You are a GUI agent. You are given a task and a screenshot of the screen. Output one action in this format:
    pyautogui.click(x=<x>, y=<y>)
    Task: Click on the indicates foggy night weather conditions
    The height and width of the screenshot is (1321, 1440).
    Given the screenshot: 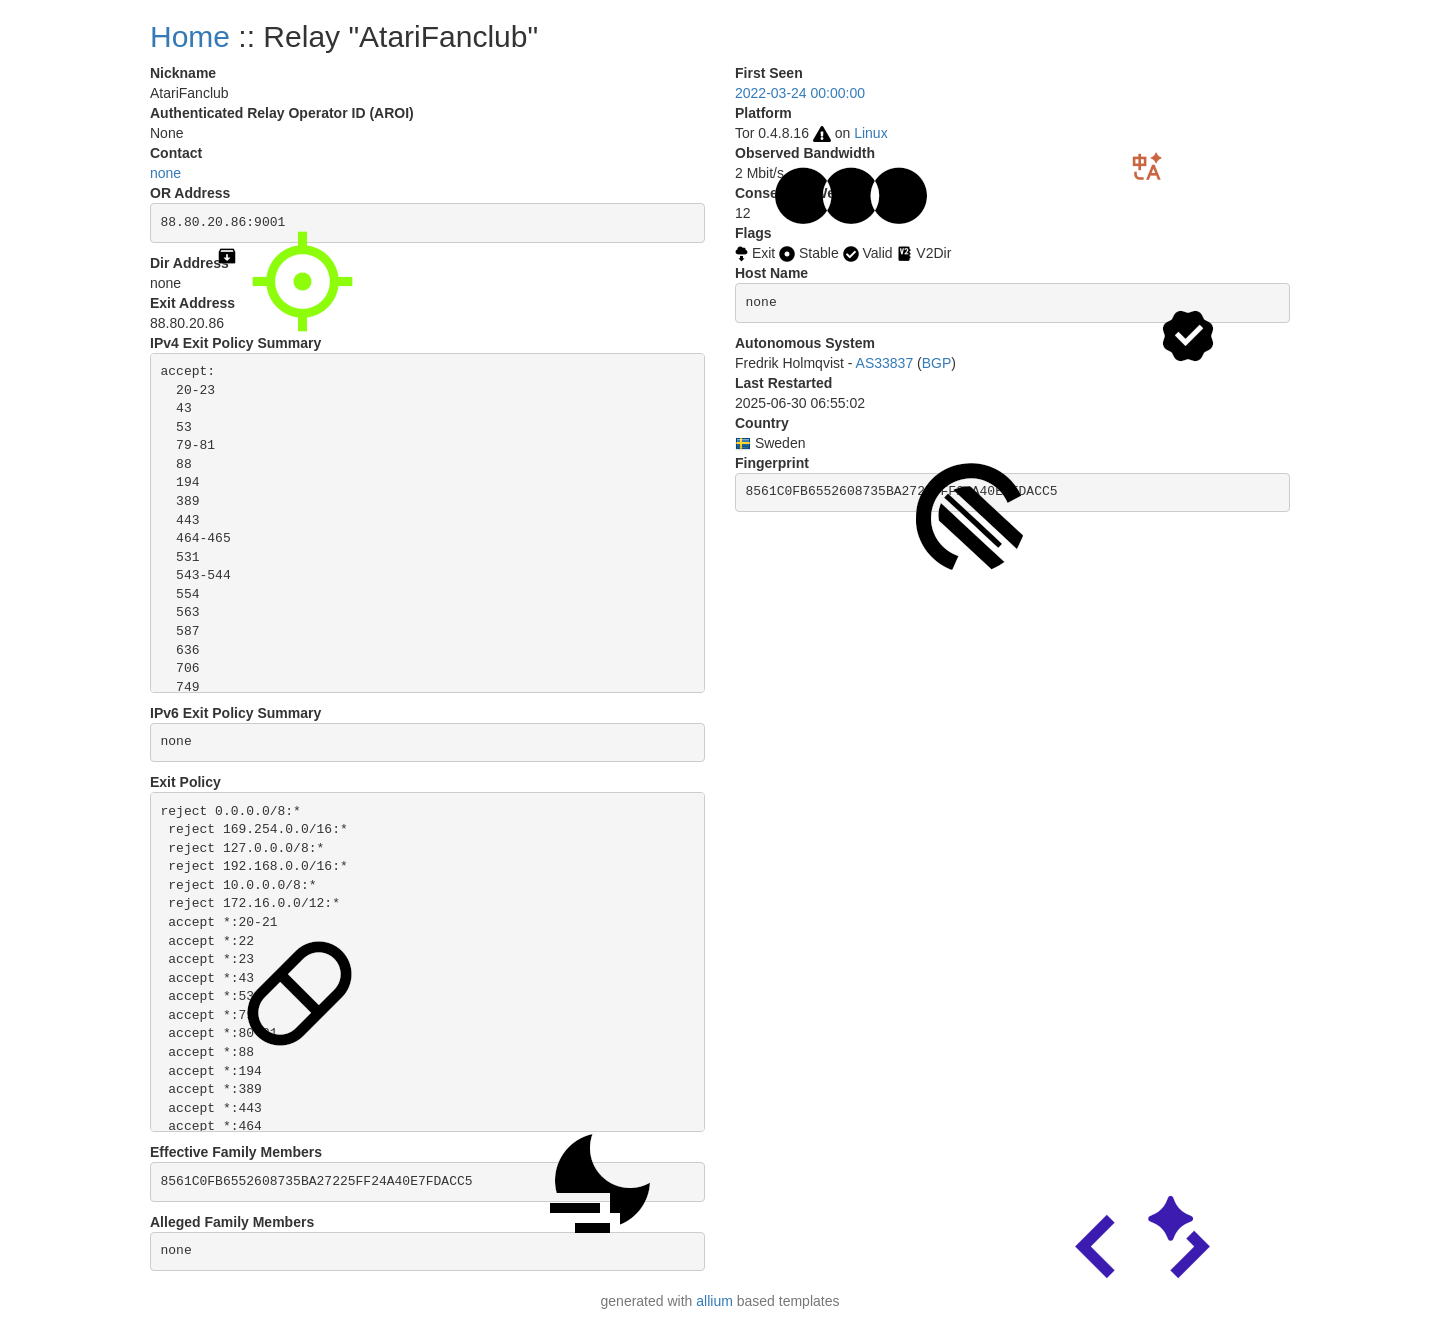 What is the action you would take?
    pyautogui.click(x=600, y=1183)
    